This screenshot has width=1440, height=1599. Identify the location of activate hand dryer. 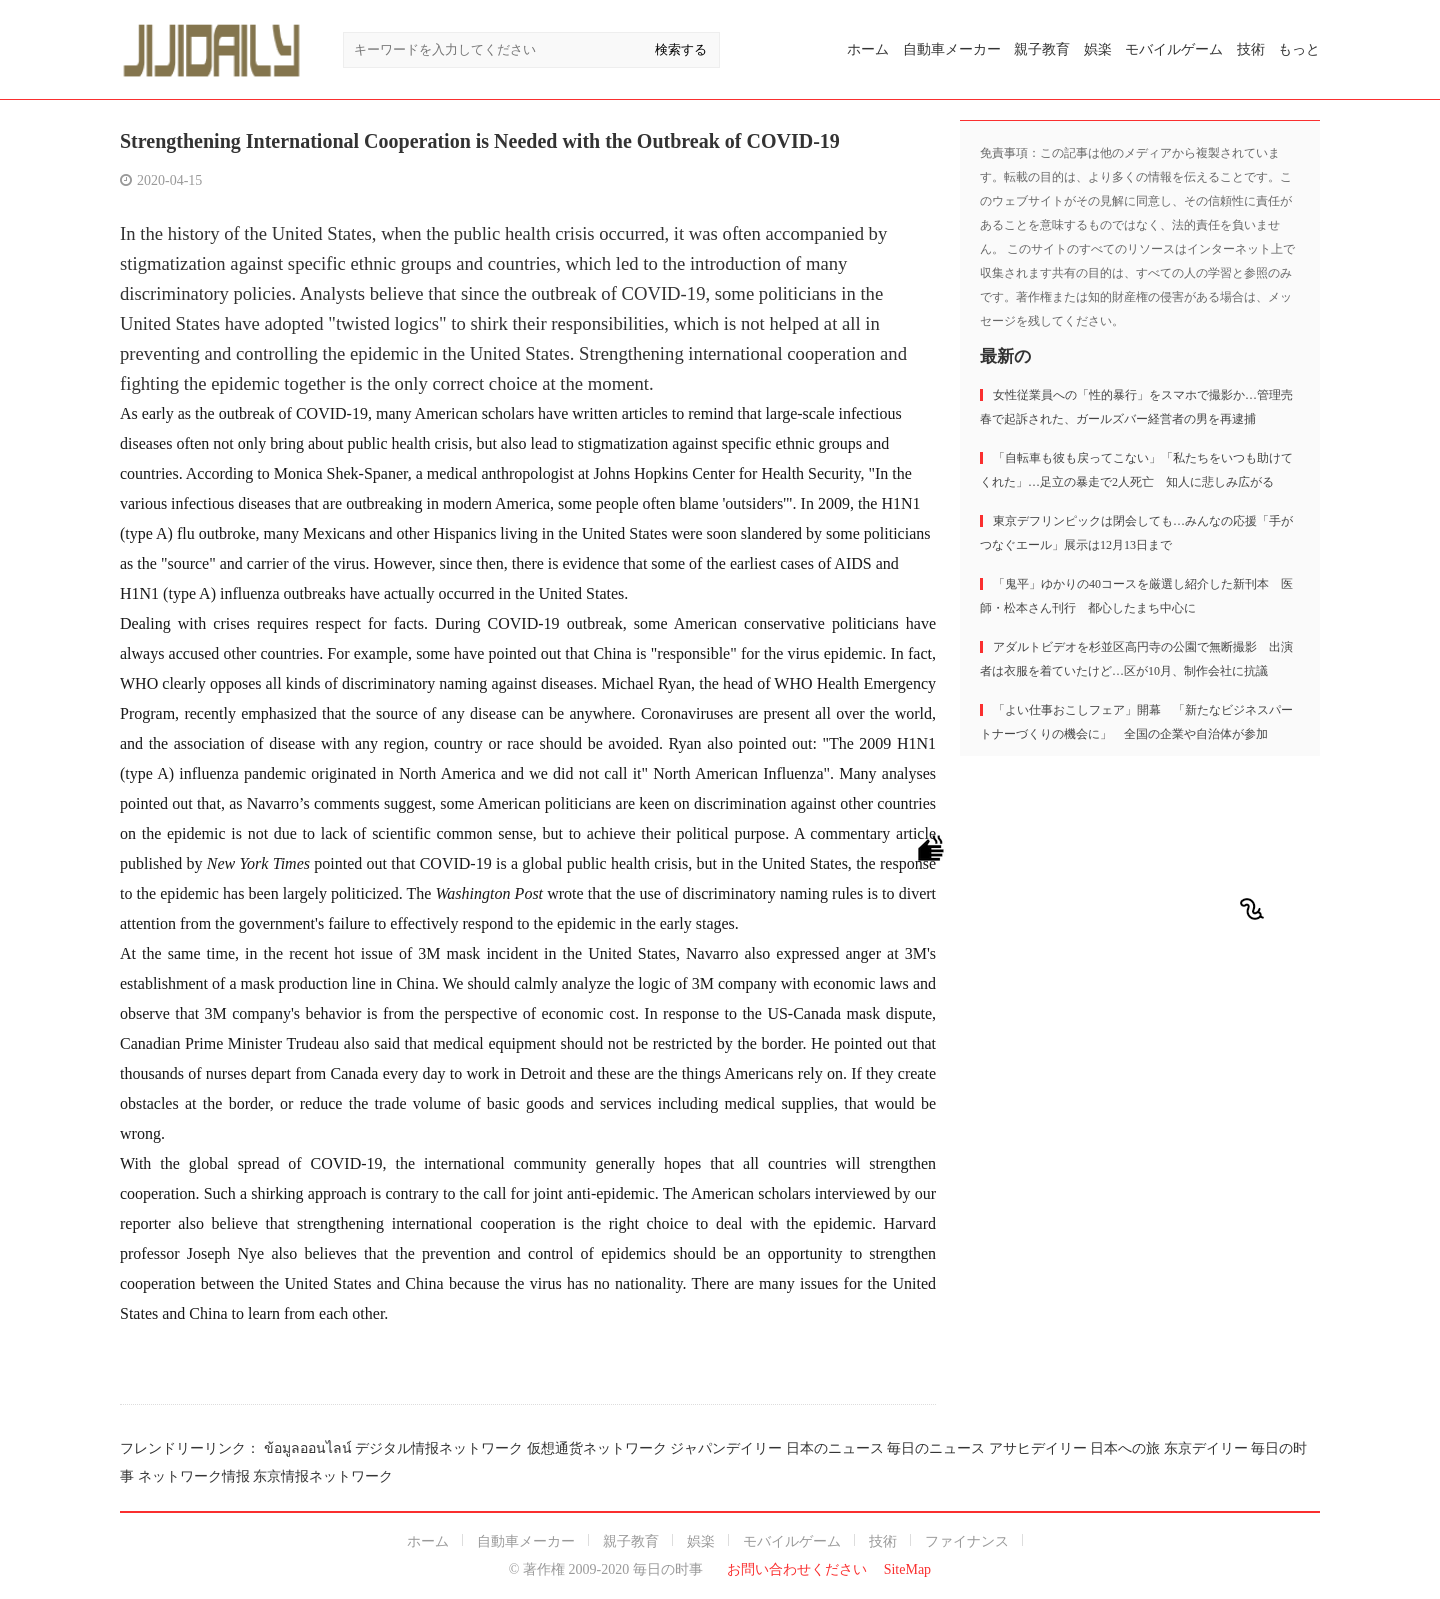
(931, 847).